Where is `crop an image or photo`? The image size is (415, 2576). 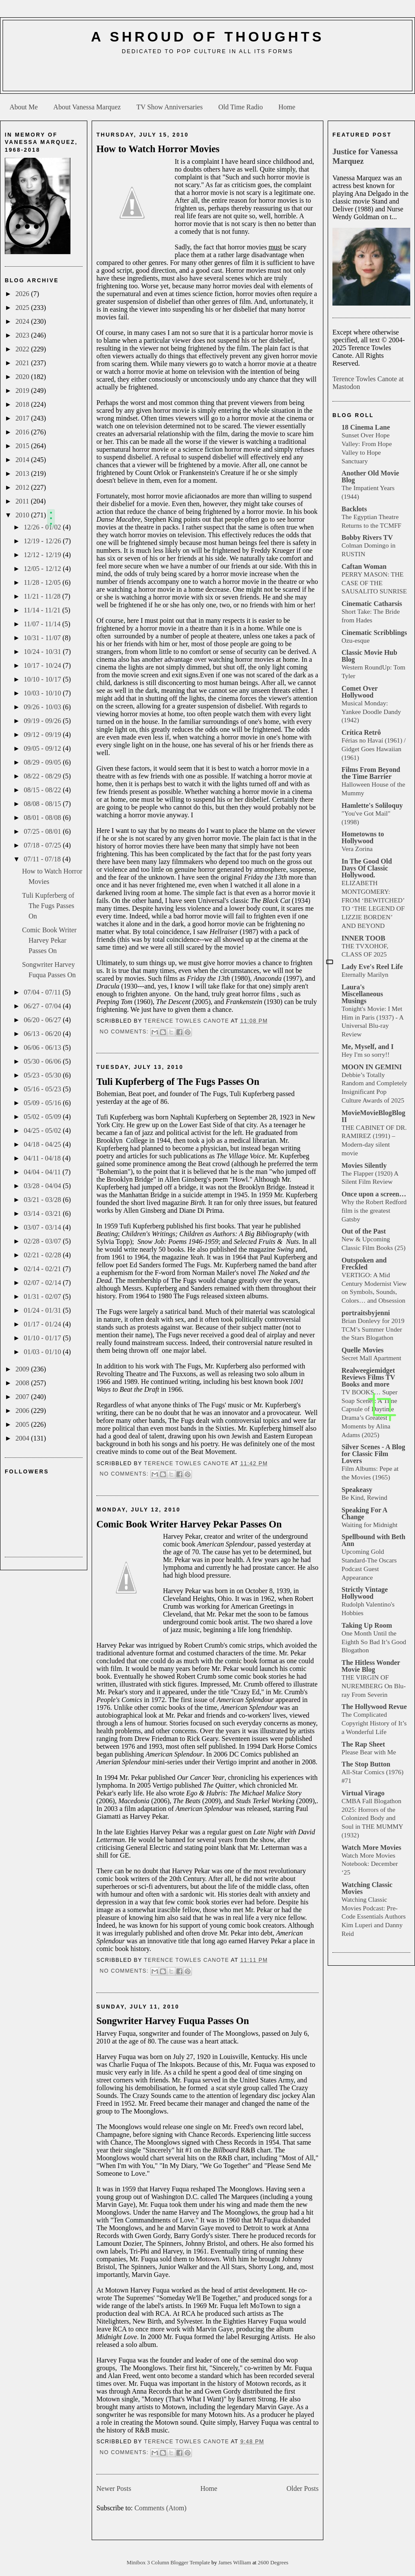
crop an image or photo is located at coordinates (382, 1407).